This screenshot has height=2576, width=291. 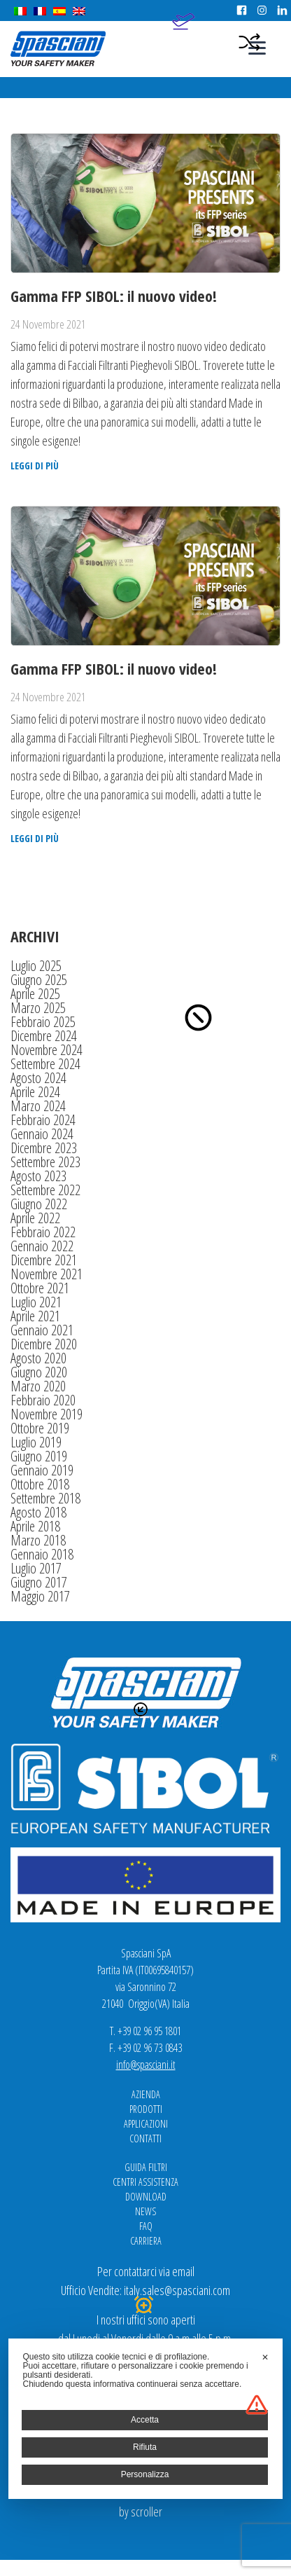 What do you see at coordinates (198, 1017) in the screenshot?
I see `indicates a prohibited or restricted action` at bounding box center [198, 1017].